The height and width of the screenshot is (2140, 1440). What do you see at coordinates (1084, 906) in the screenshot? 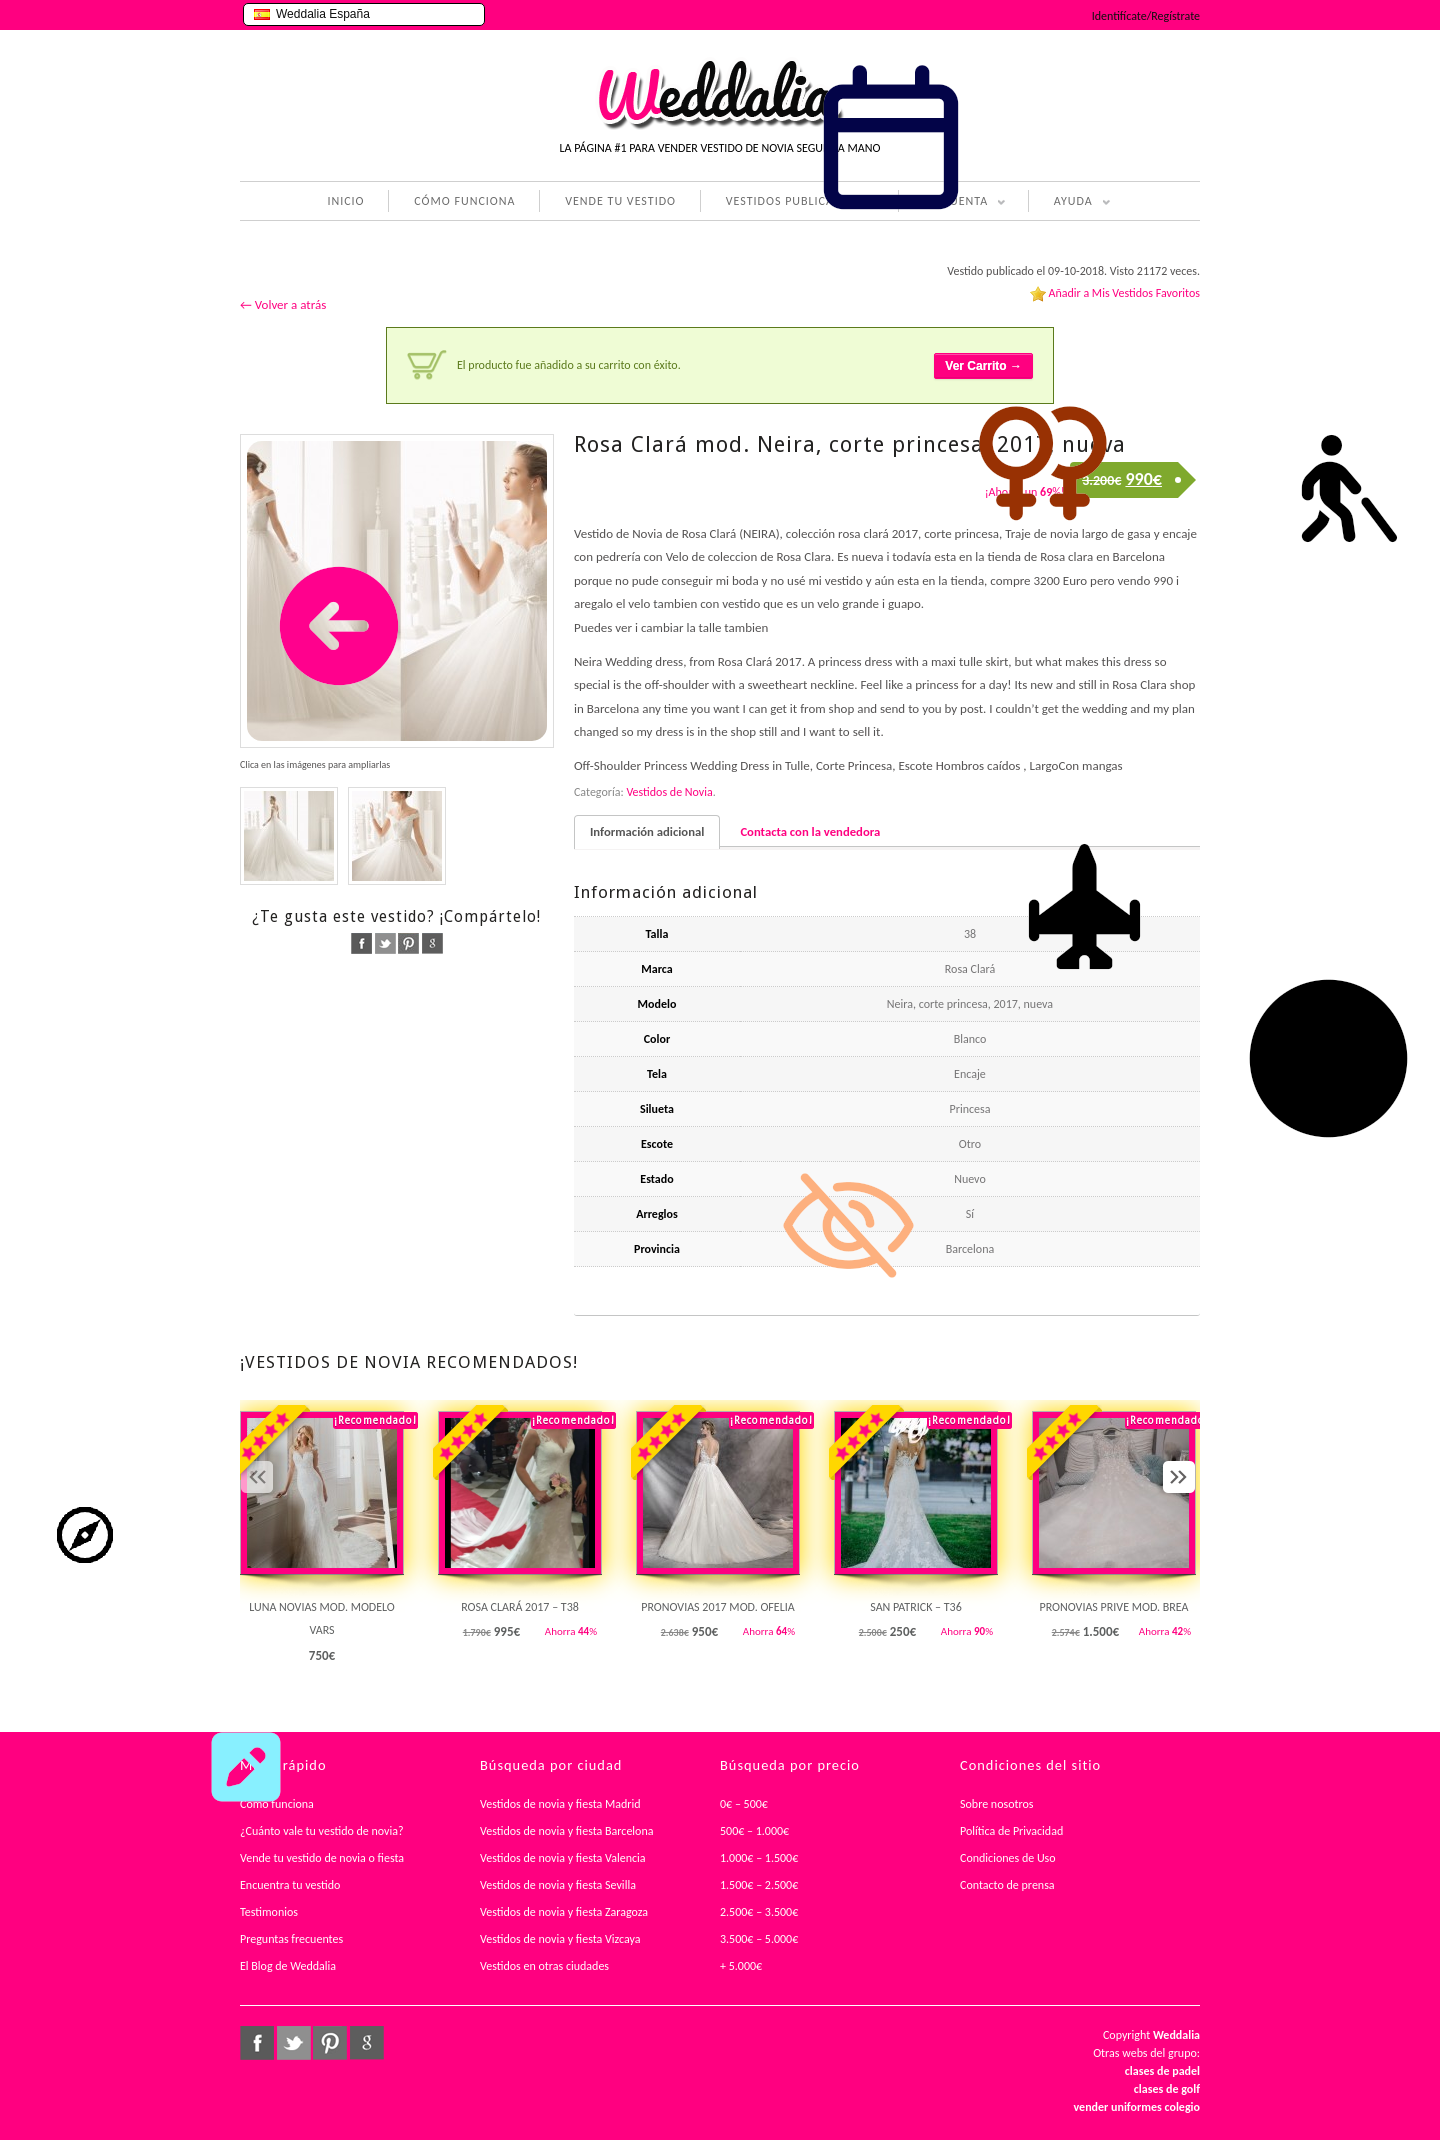
I see `access flight or aviation features` at bounding box center [1084, 906].